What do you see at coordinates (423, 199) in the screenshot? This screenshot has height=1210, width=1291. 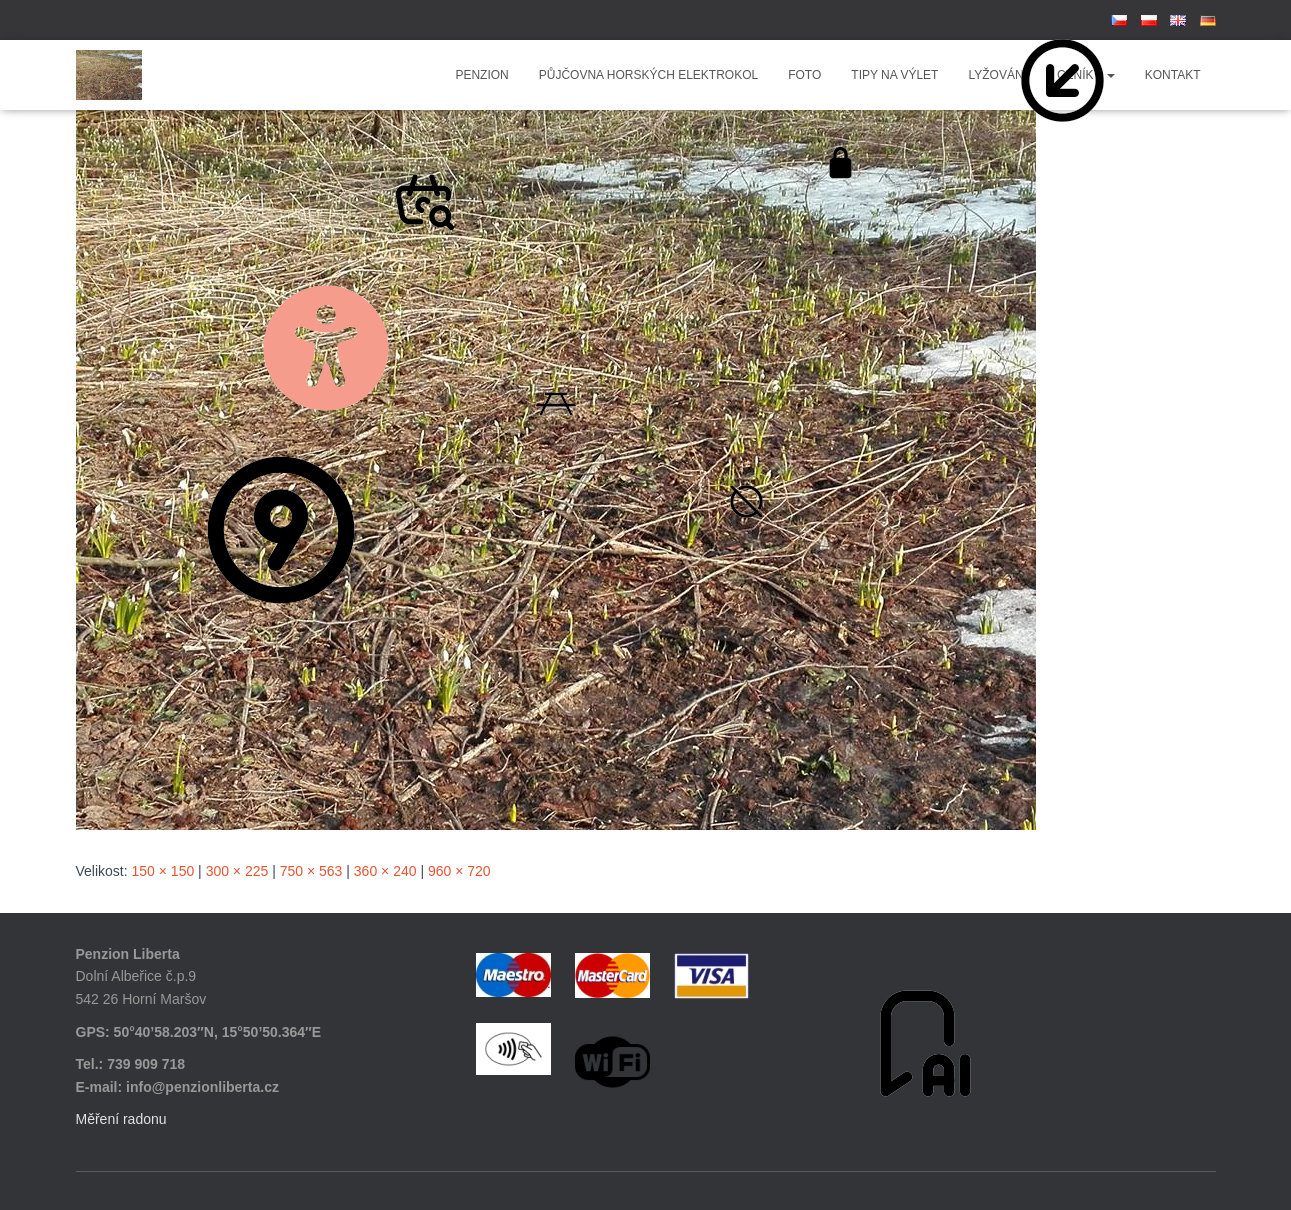 I see `search items in your shopping basket` at bounding box center [423, 199].